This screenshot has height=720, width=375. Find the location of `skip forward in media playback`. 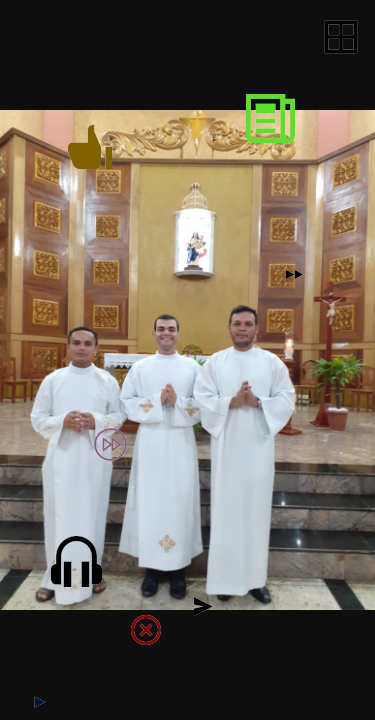

skip forward in media playback is located at coordinates (110, 444).